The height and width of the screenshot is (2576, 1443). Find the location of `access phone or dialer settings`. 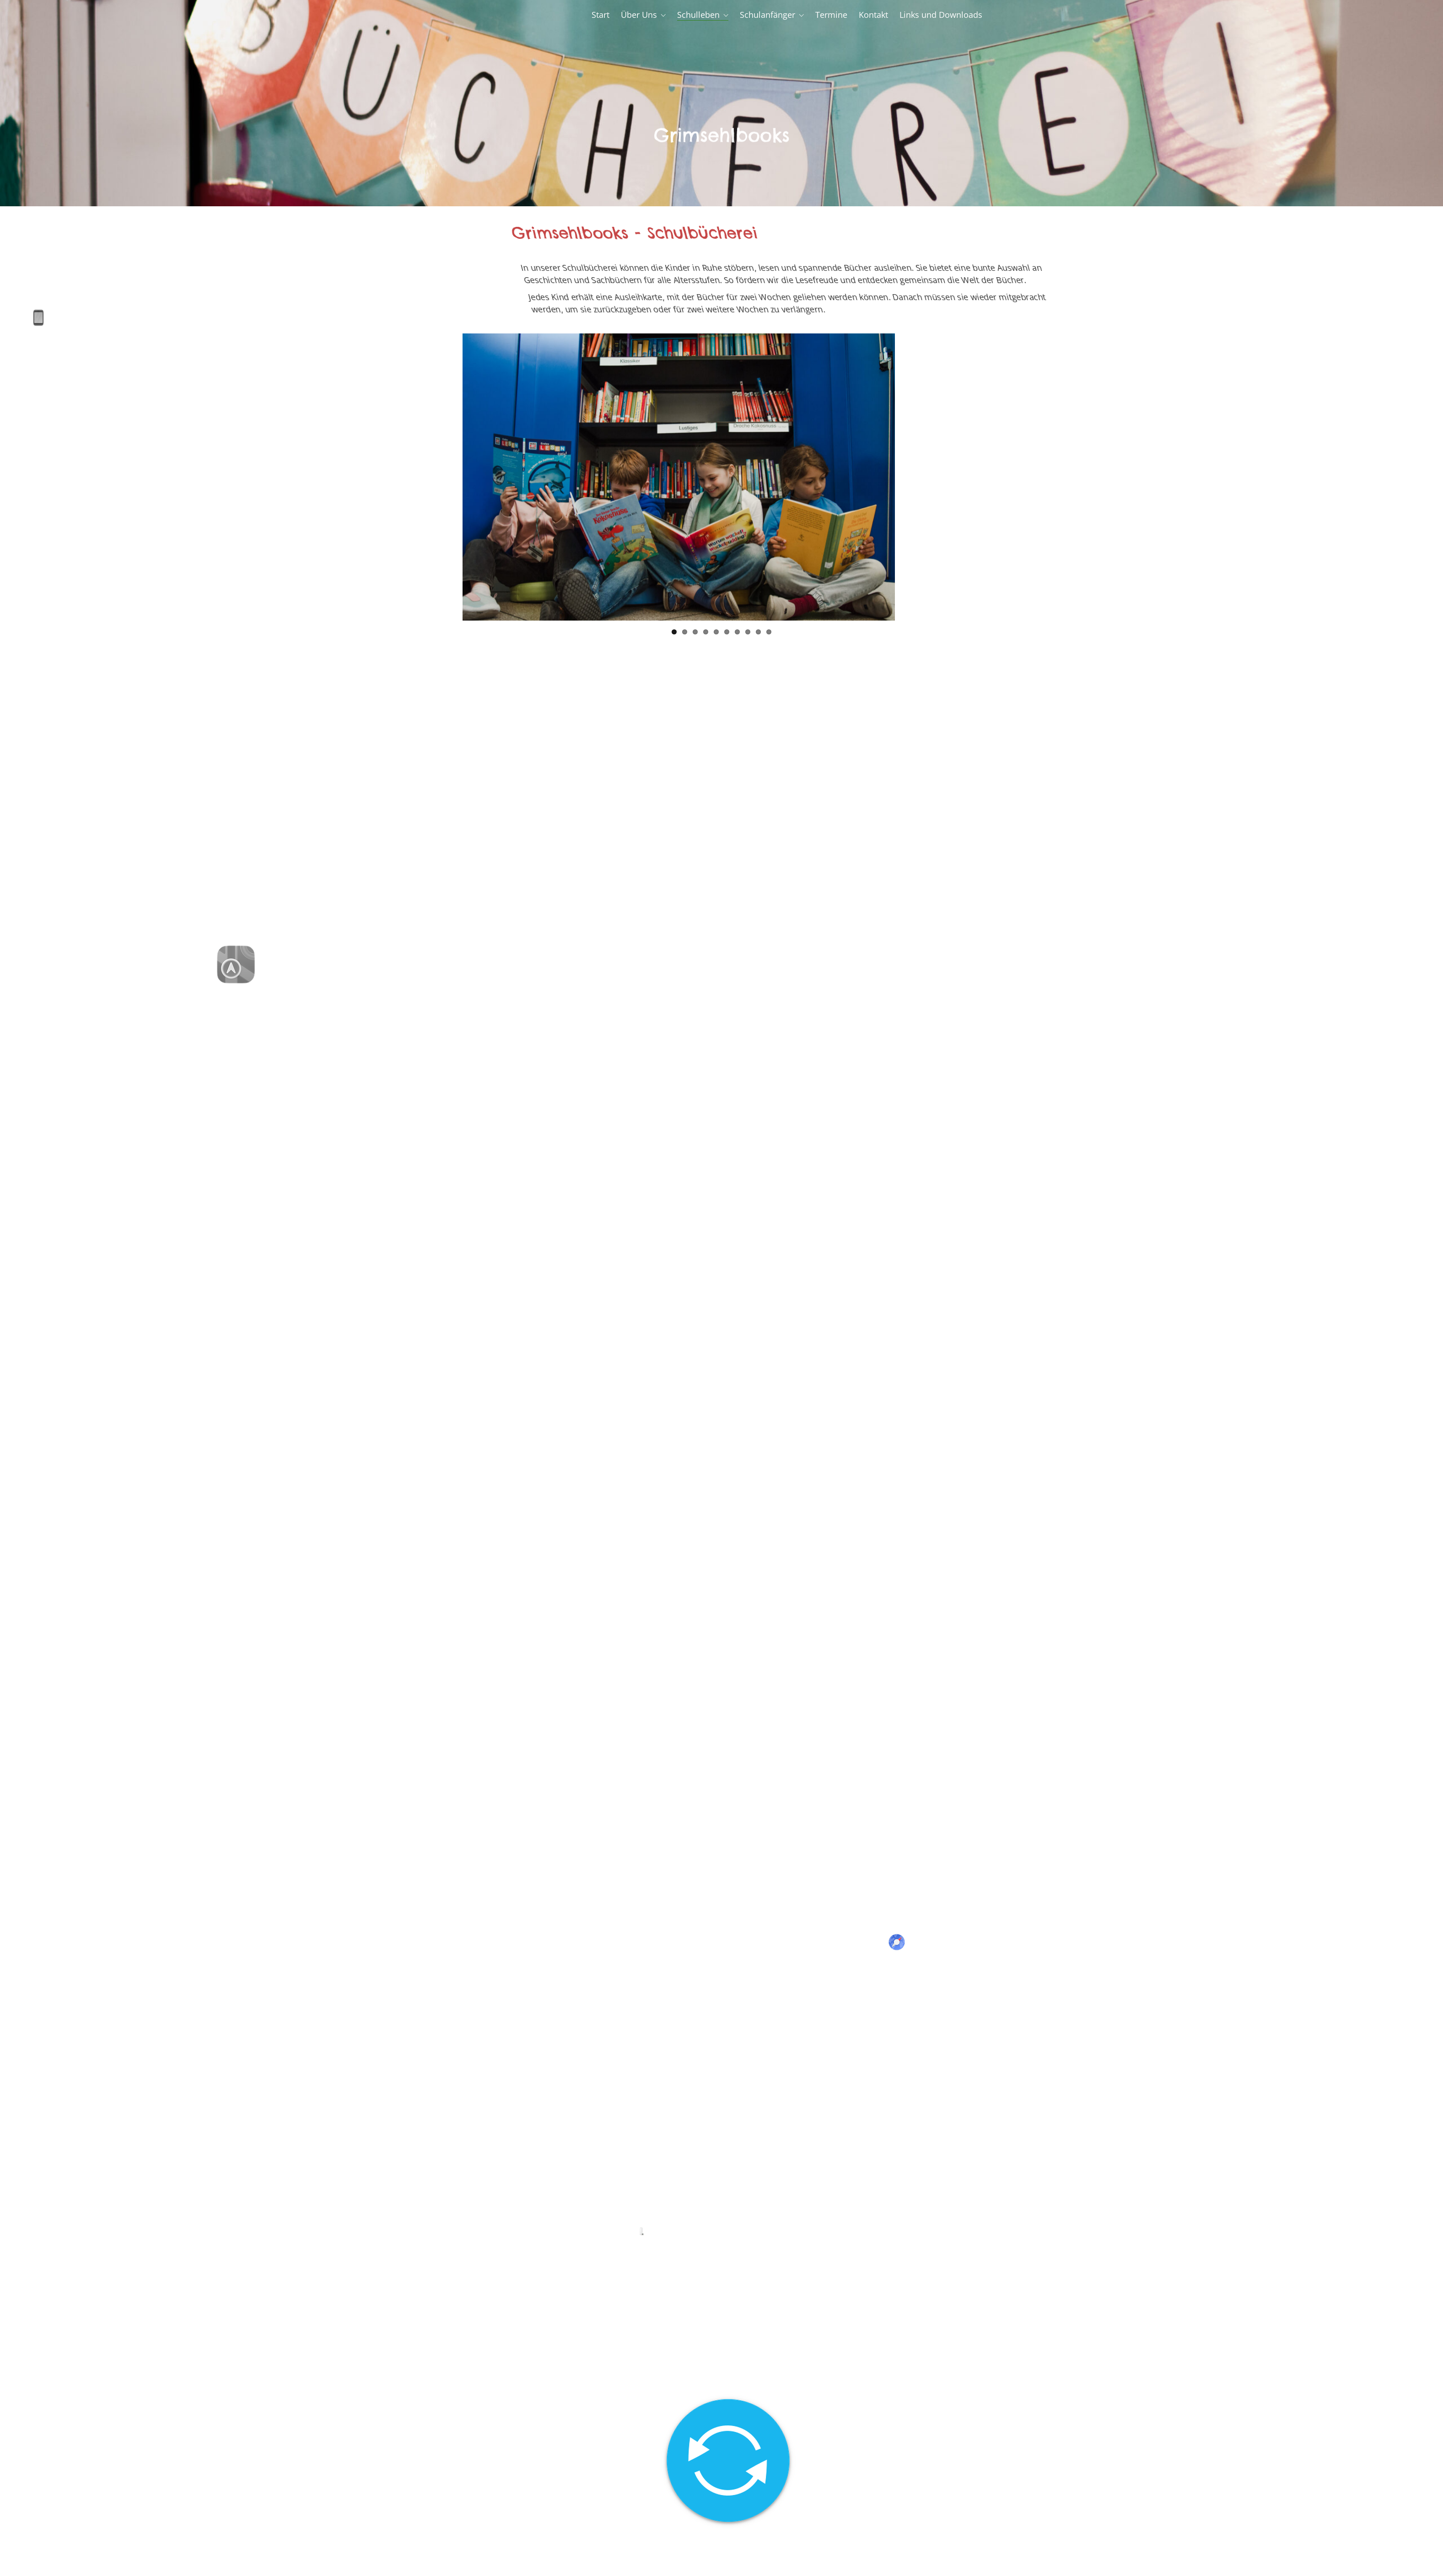

access phone or dialer settings is located at coordinates (38, 318).